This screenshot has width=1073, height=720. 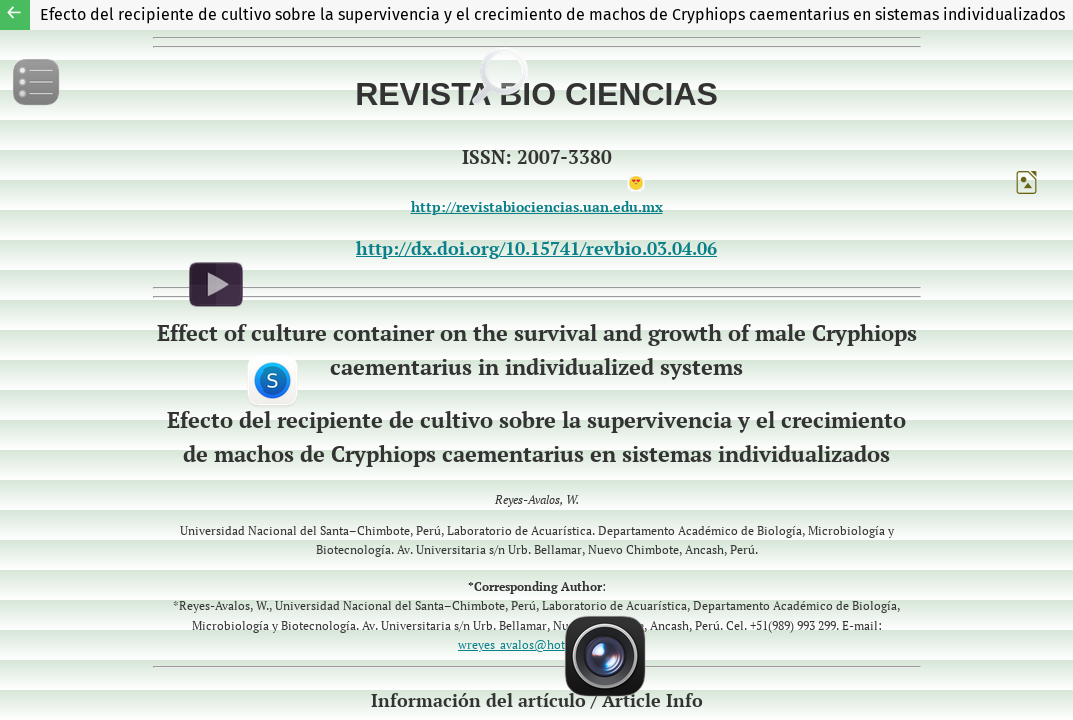 I want to click on open stoken authentication app, so click(x=272, y=380).